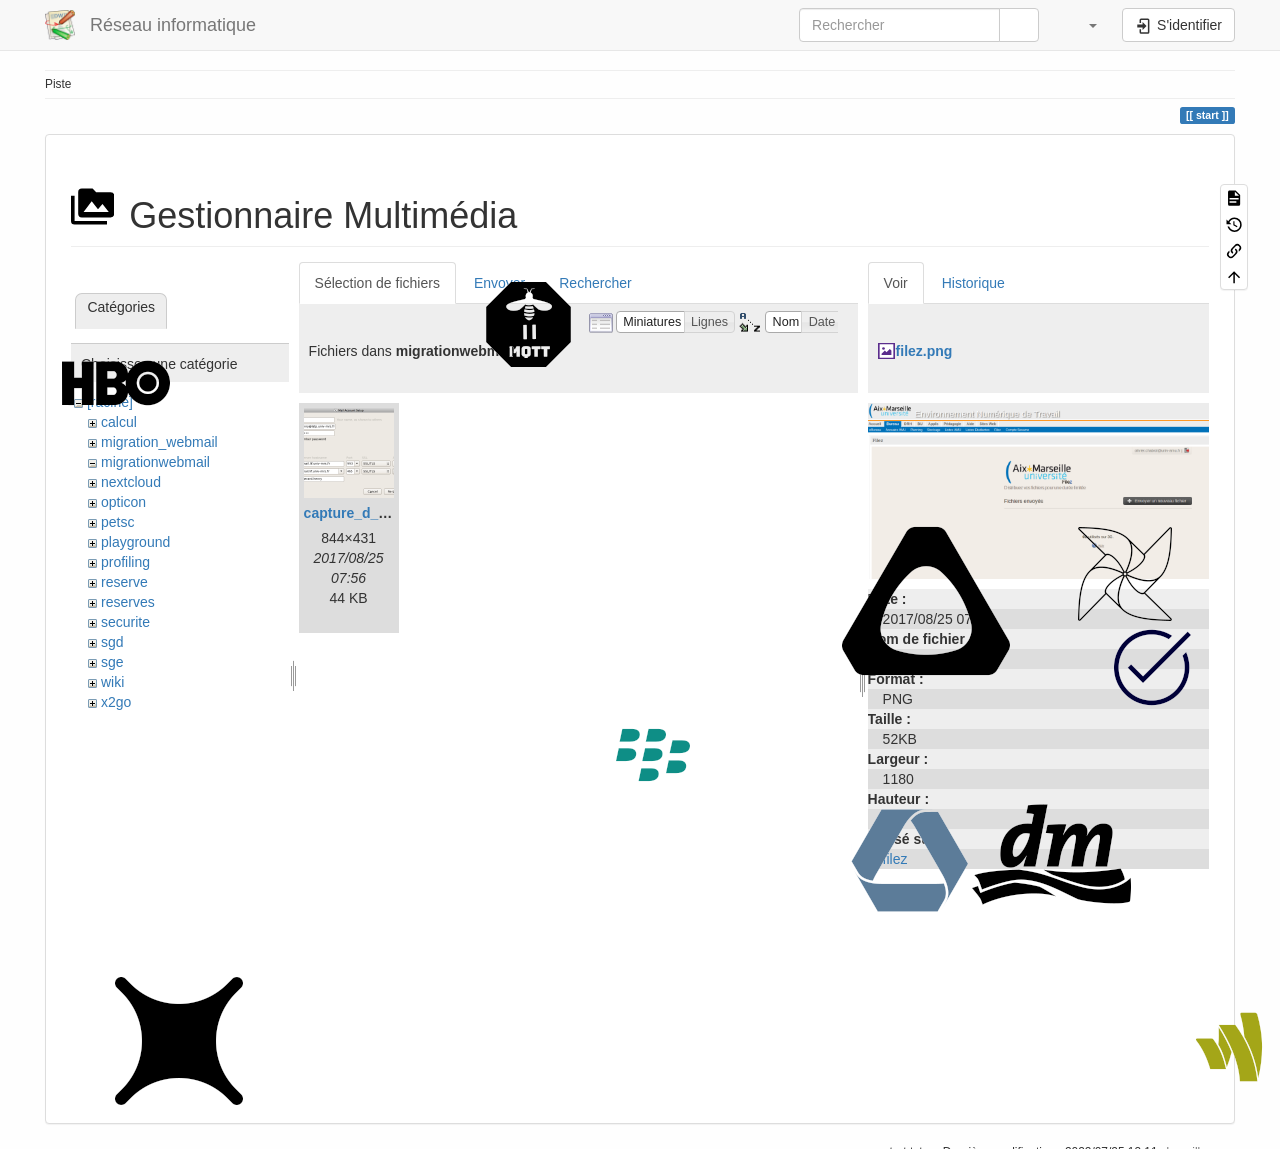 The height and width of the screenshot is (1149, 1280). I want to click on blackberry brand or company logo, so click(653, 755).